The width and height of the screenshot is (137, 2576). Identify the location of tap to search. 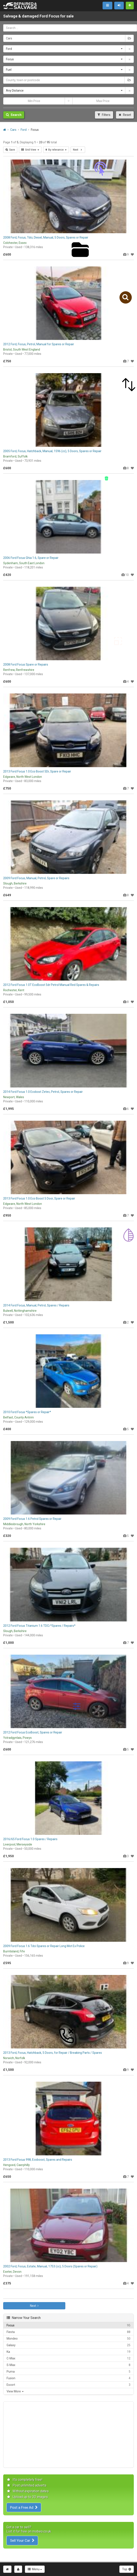
(126, 297).